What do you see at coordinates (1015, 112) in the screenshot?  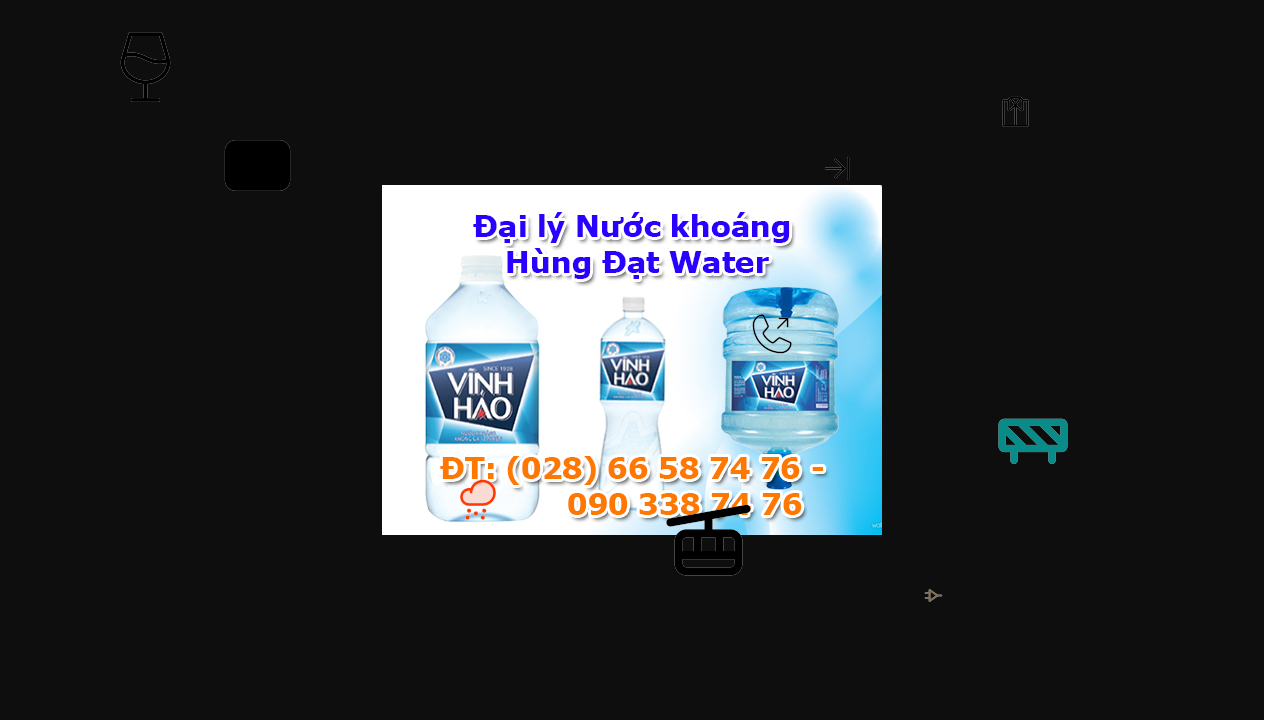 I see `view folded laundry or clothing items` at bounding box center [1015, 112].